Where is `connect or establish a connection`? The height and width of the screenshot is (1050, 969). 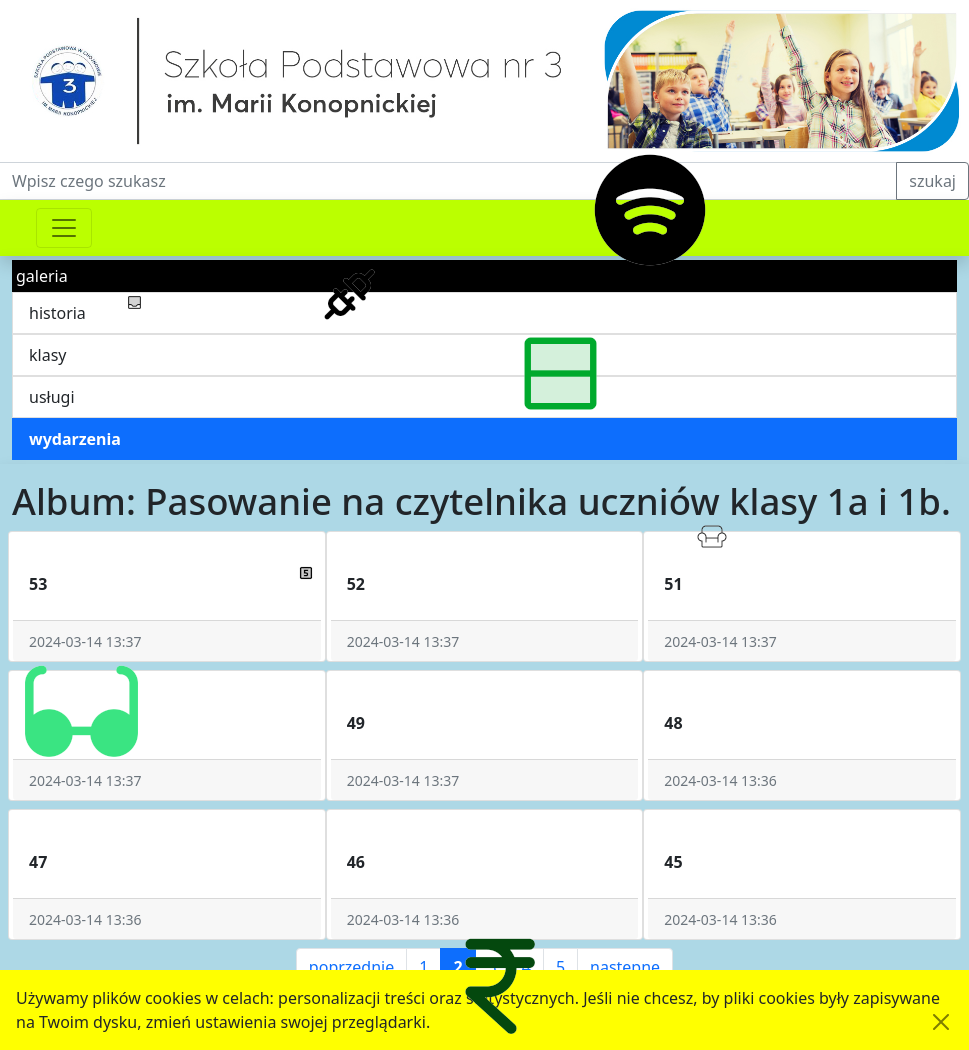
connect or establish a connection is located at coordinates (349, 294).